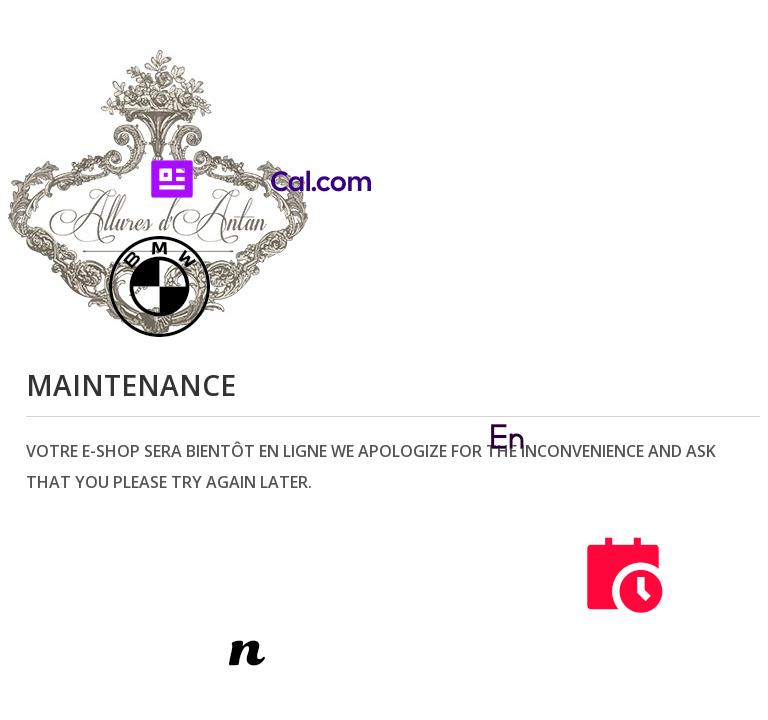 This screenshot has width=768, height=720. I want to click on open news feed, so click(172, 179).